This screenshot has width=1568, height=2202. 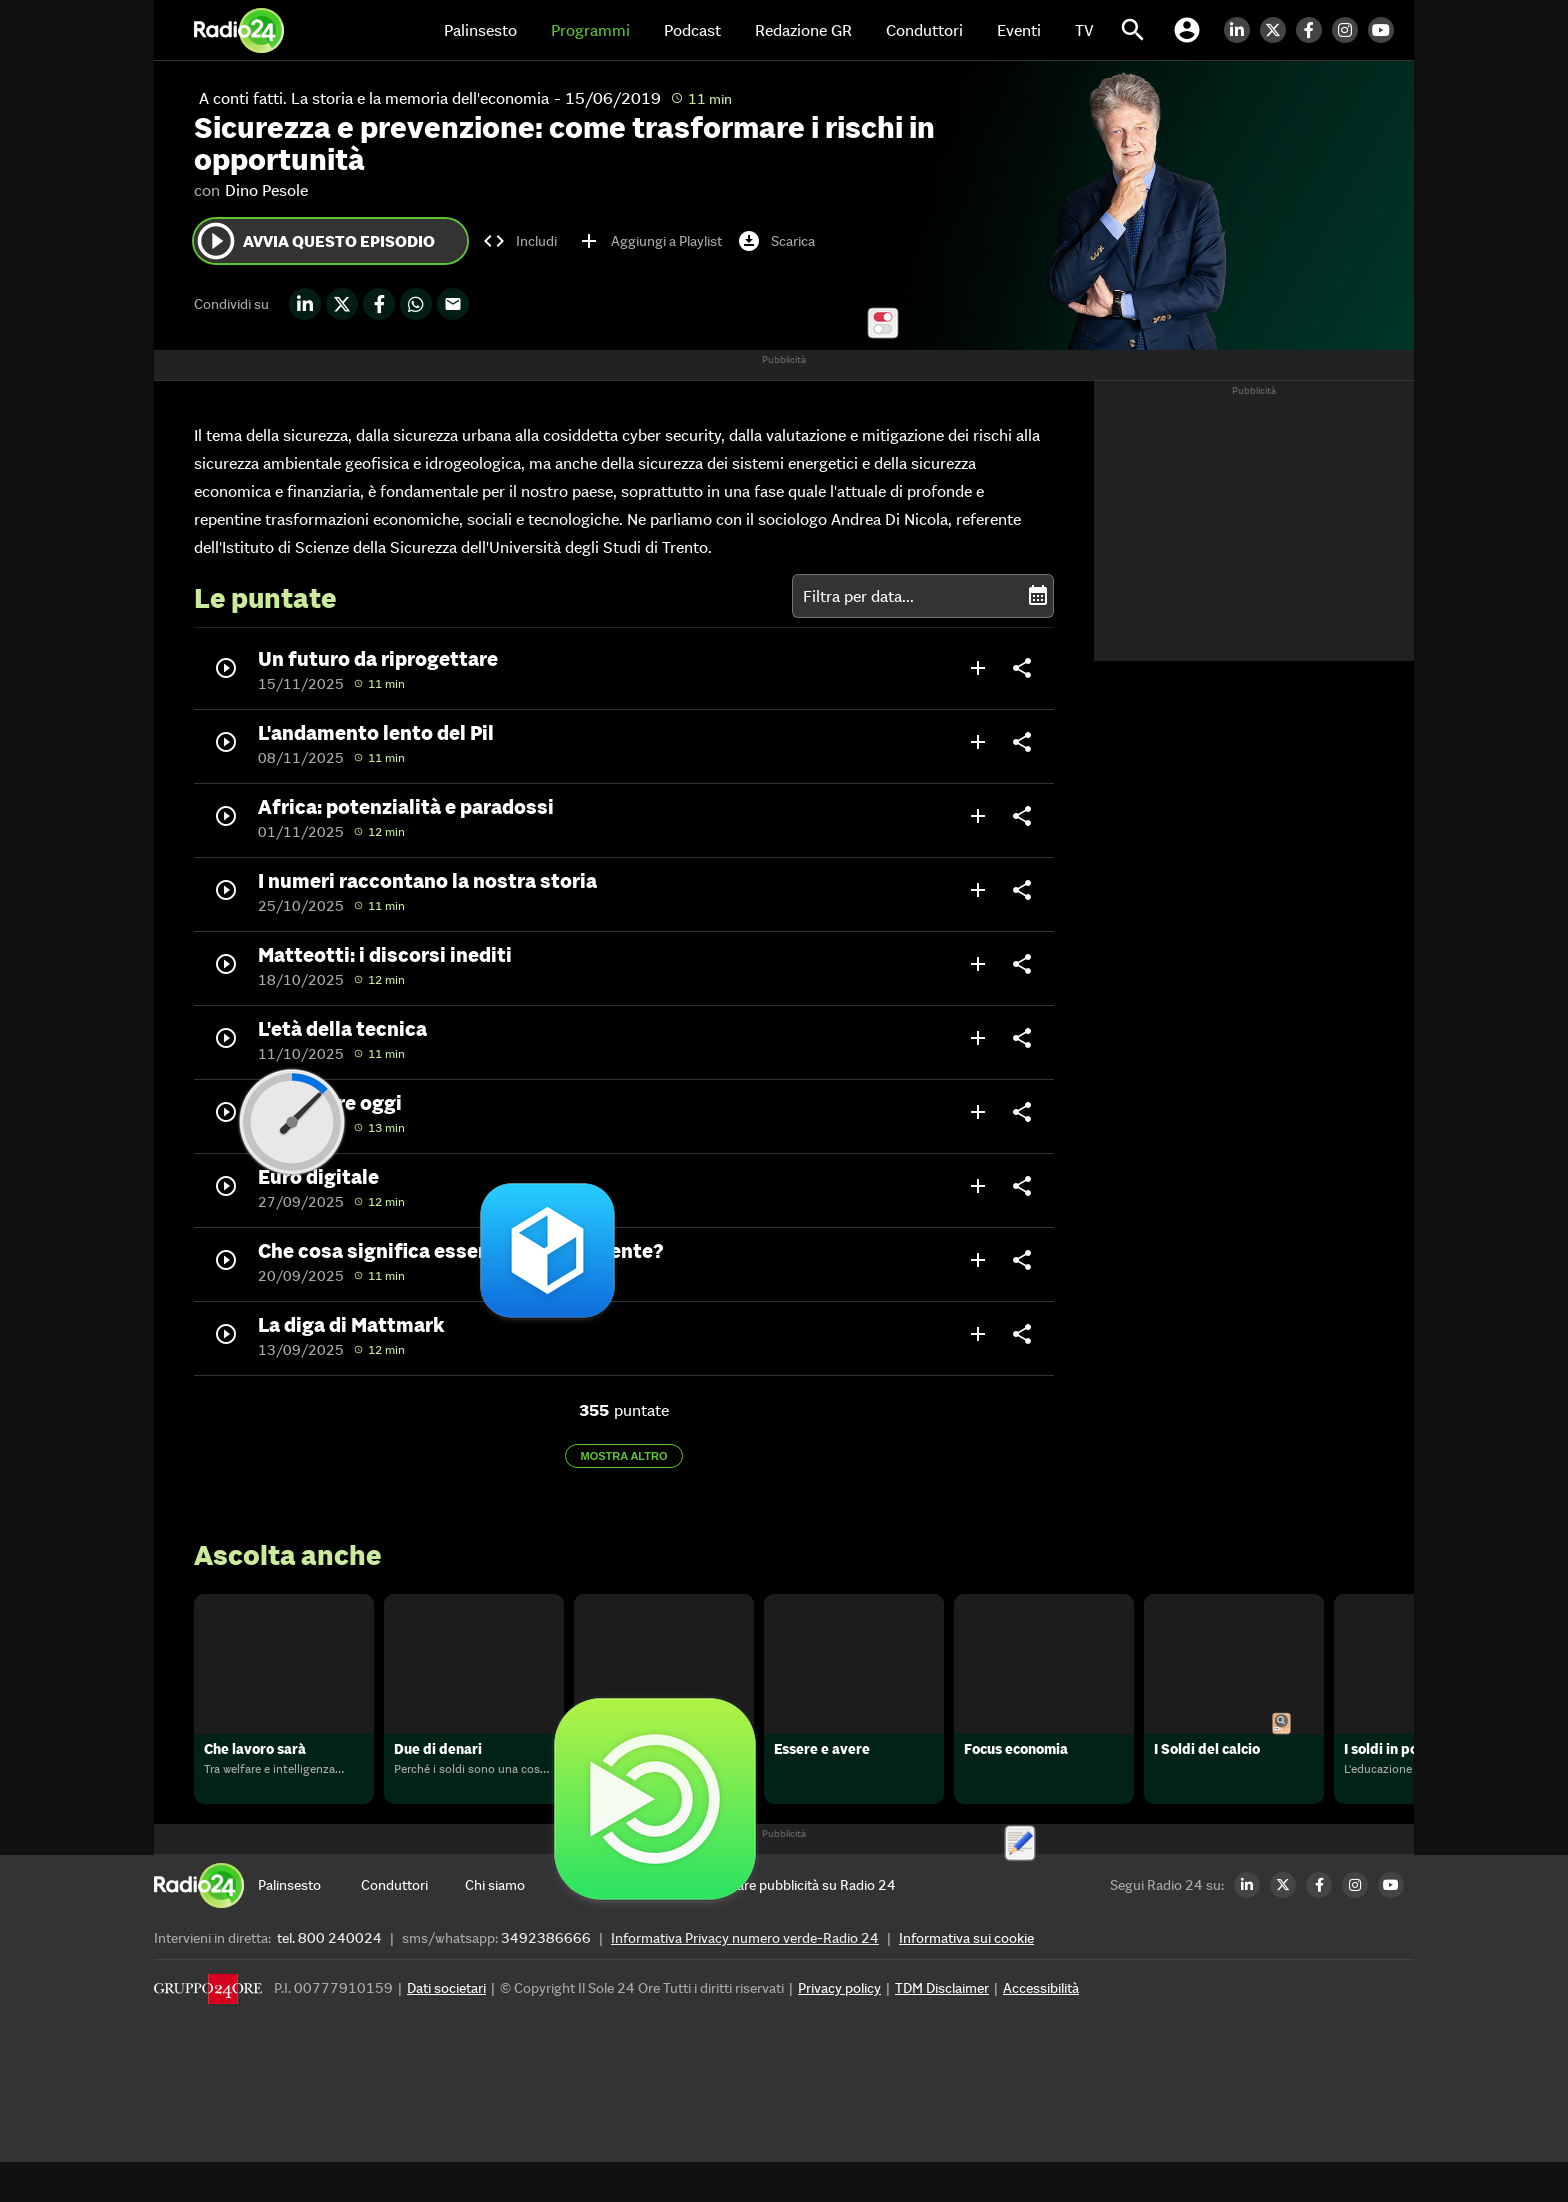 I want to click on open unity tweak tool settings, so click(x=883, y=323).